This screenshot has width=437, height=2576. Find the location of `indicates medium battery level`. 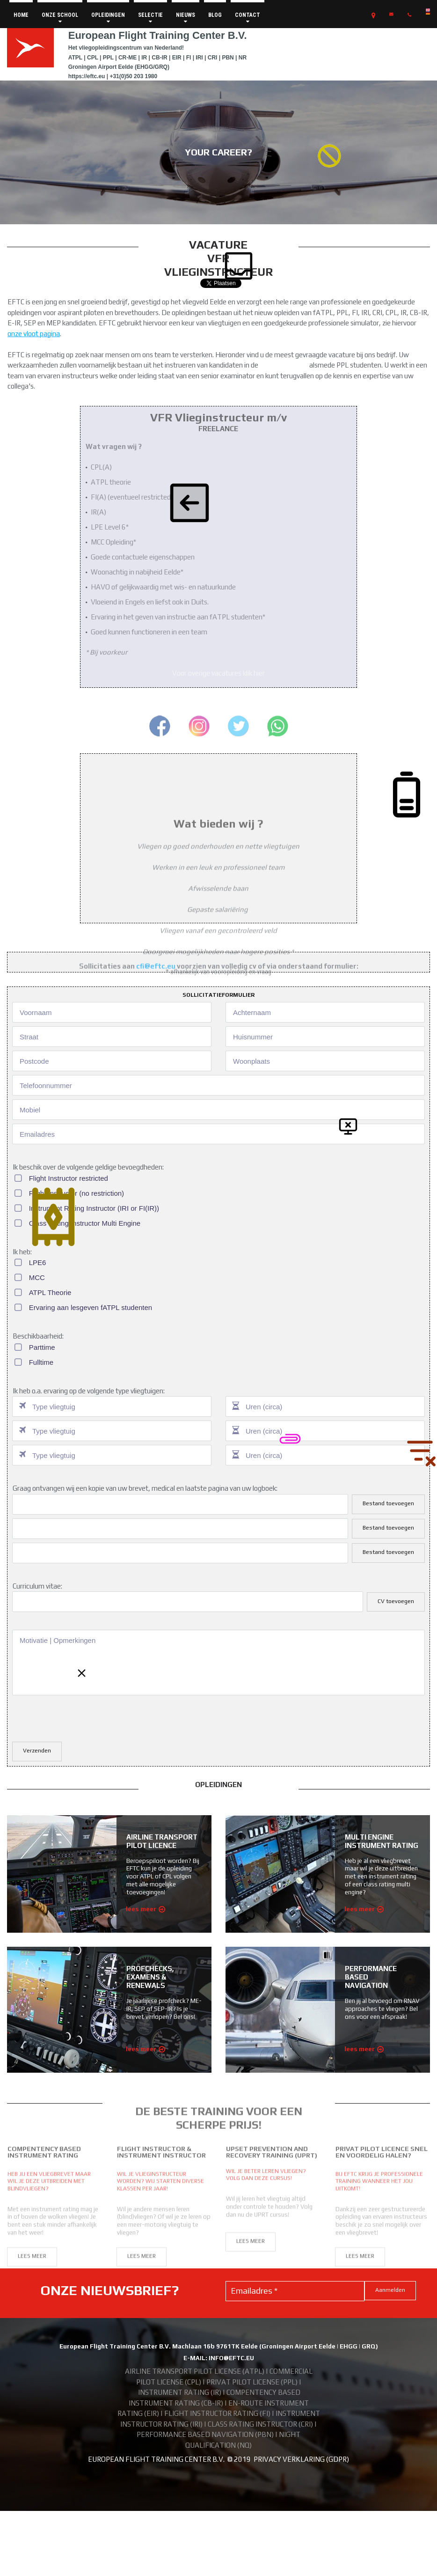

indicates medium battery level is located at coordinates (407, 795).